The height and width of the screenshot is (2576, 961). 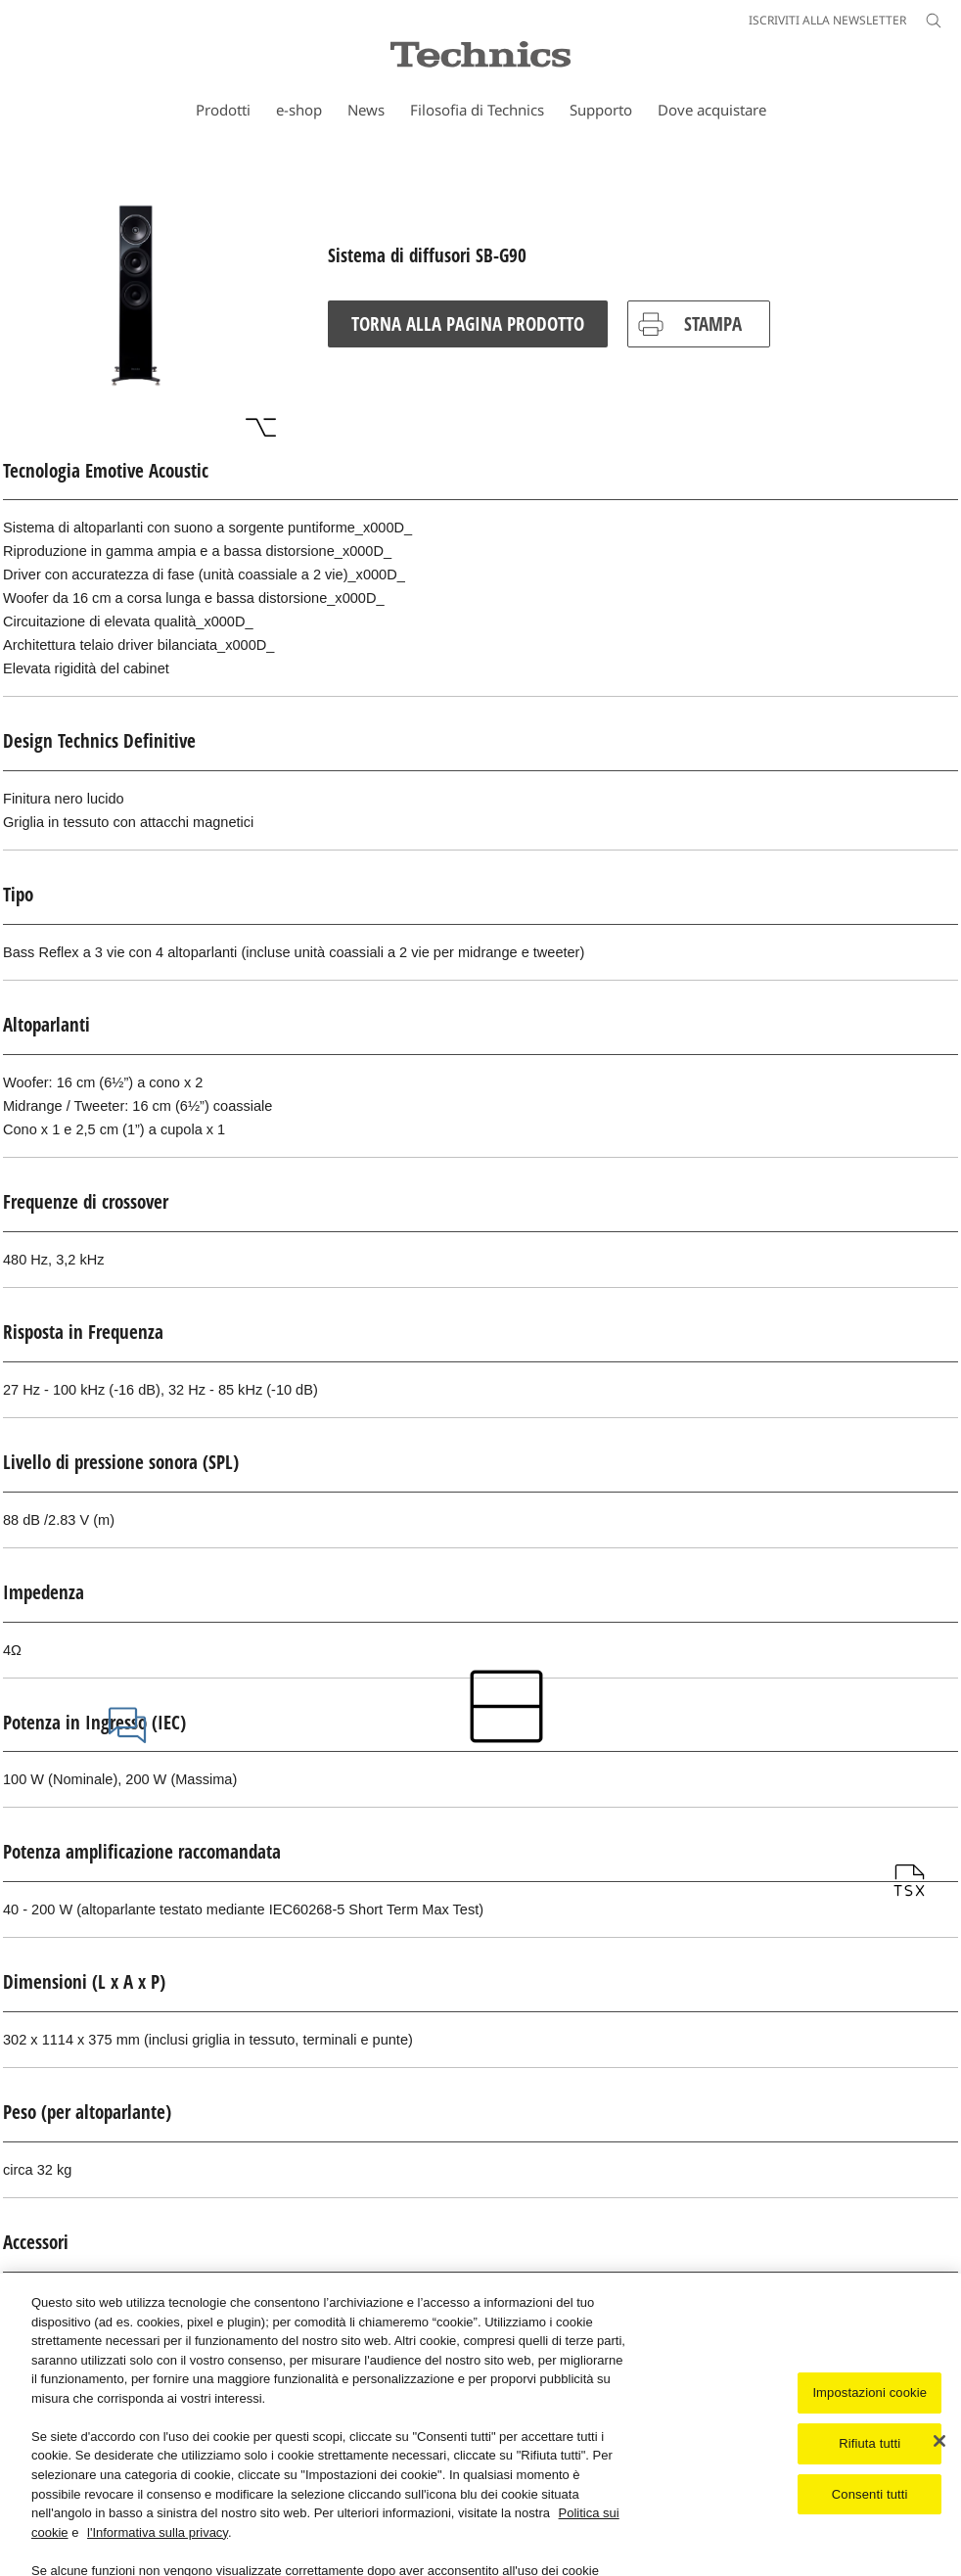 I want to click on split view horizontally, so click(x=506, y=1706).